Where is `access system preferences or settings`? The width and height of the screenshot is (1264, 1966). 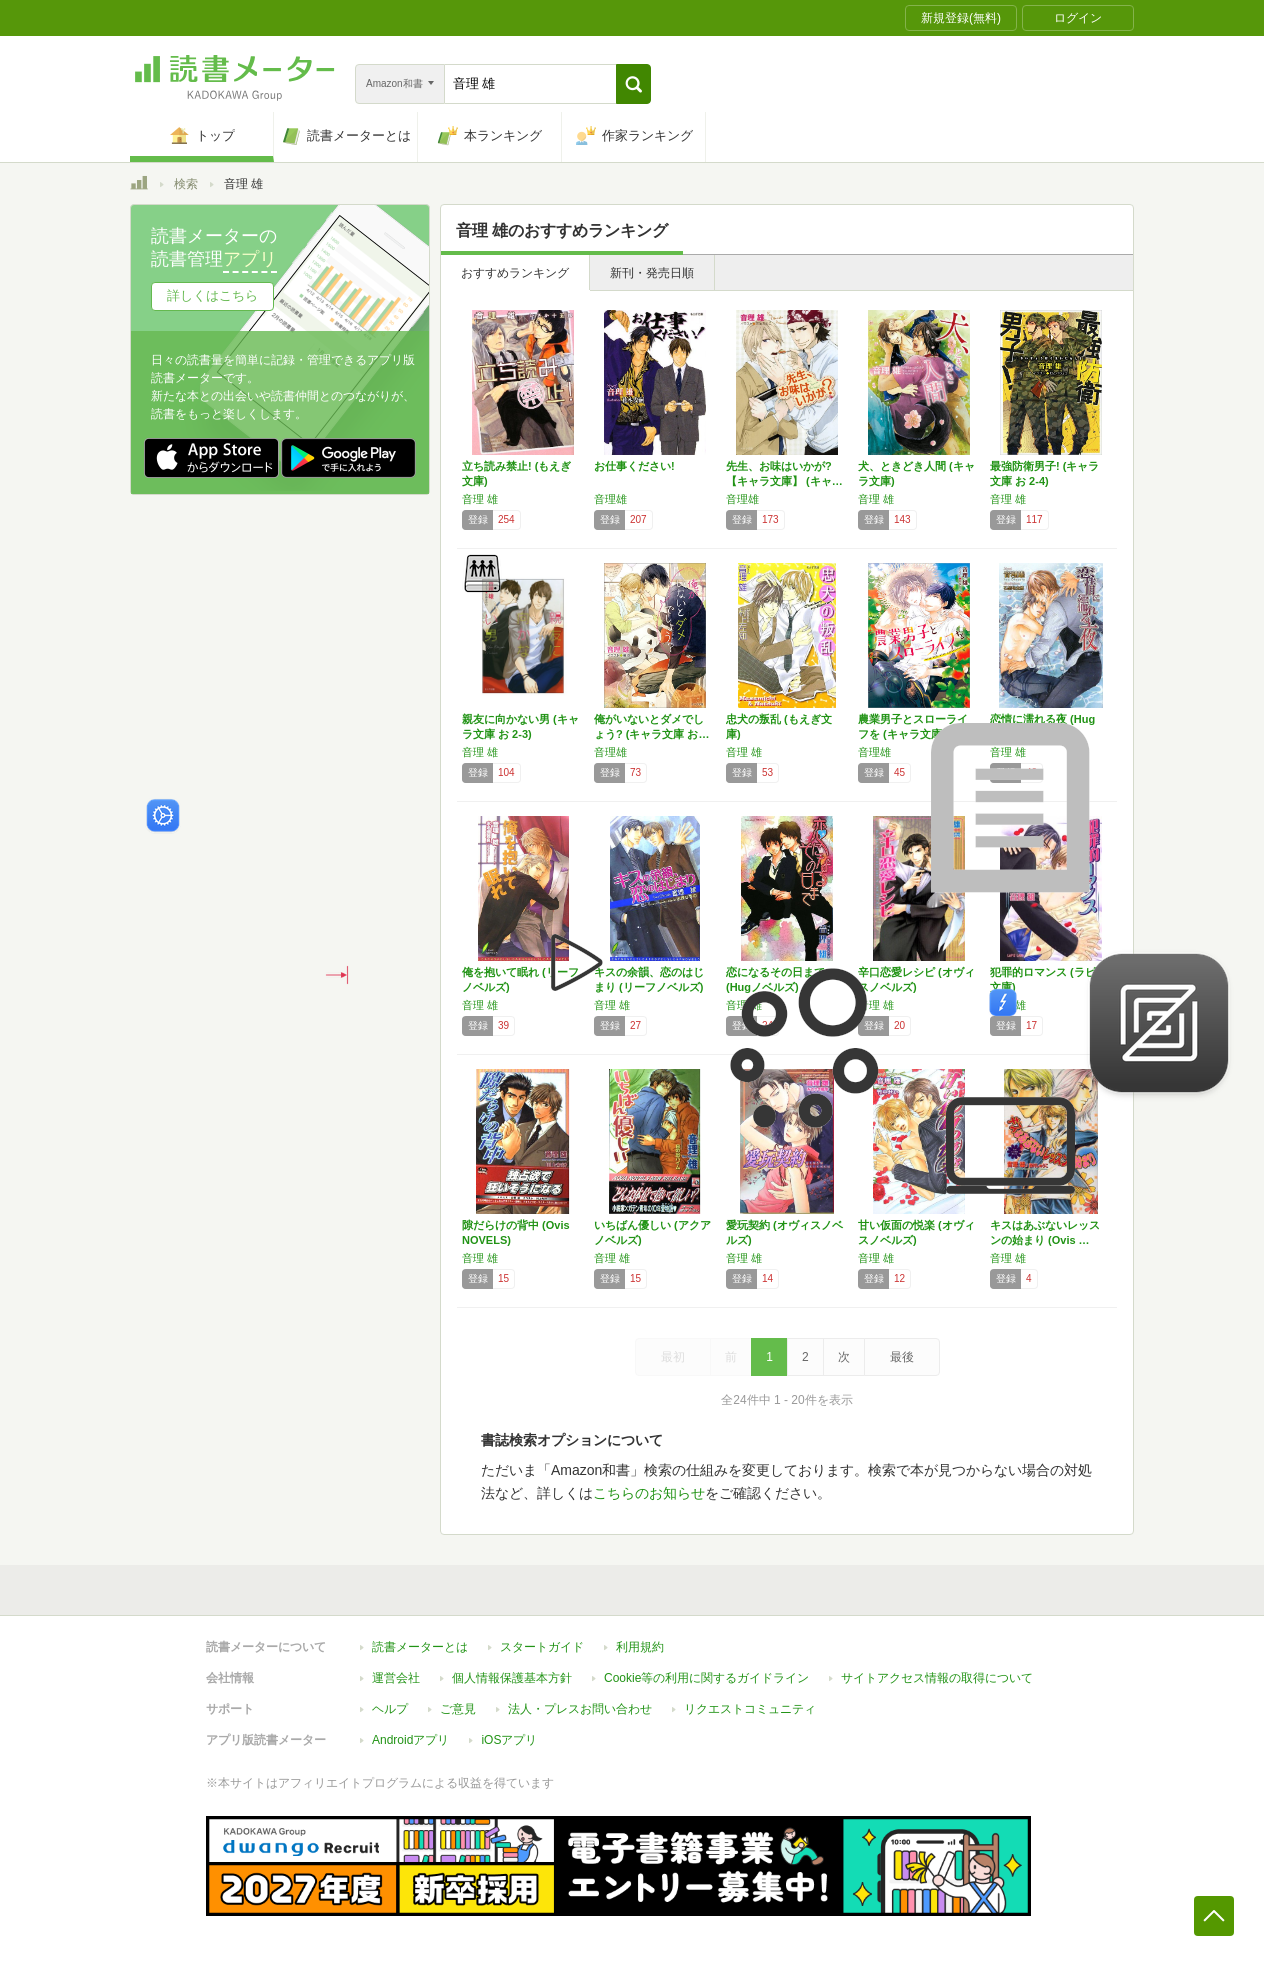 access system preferences or settings is located at coordinates (163, 816).